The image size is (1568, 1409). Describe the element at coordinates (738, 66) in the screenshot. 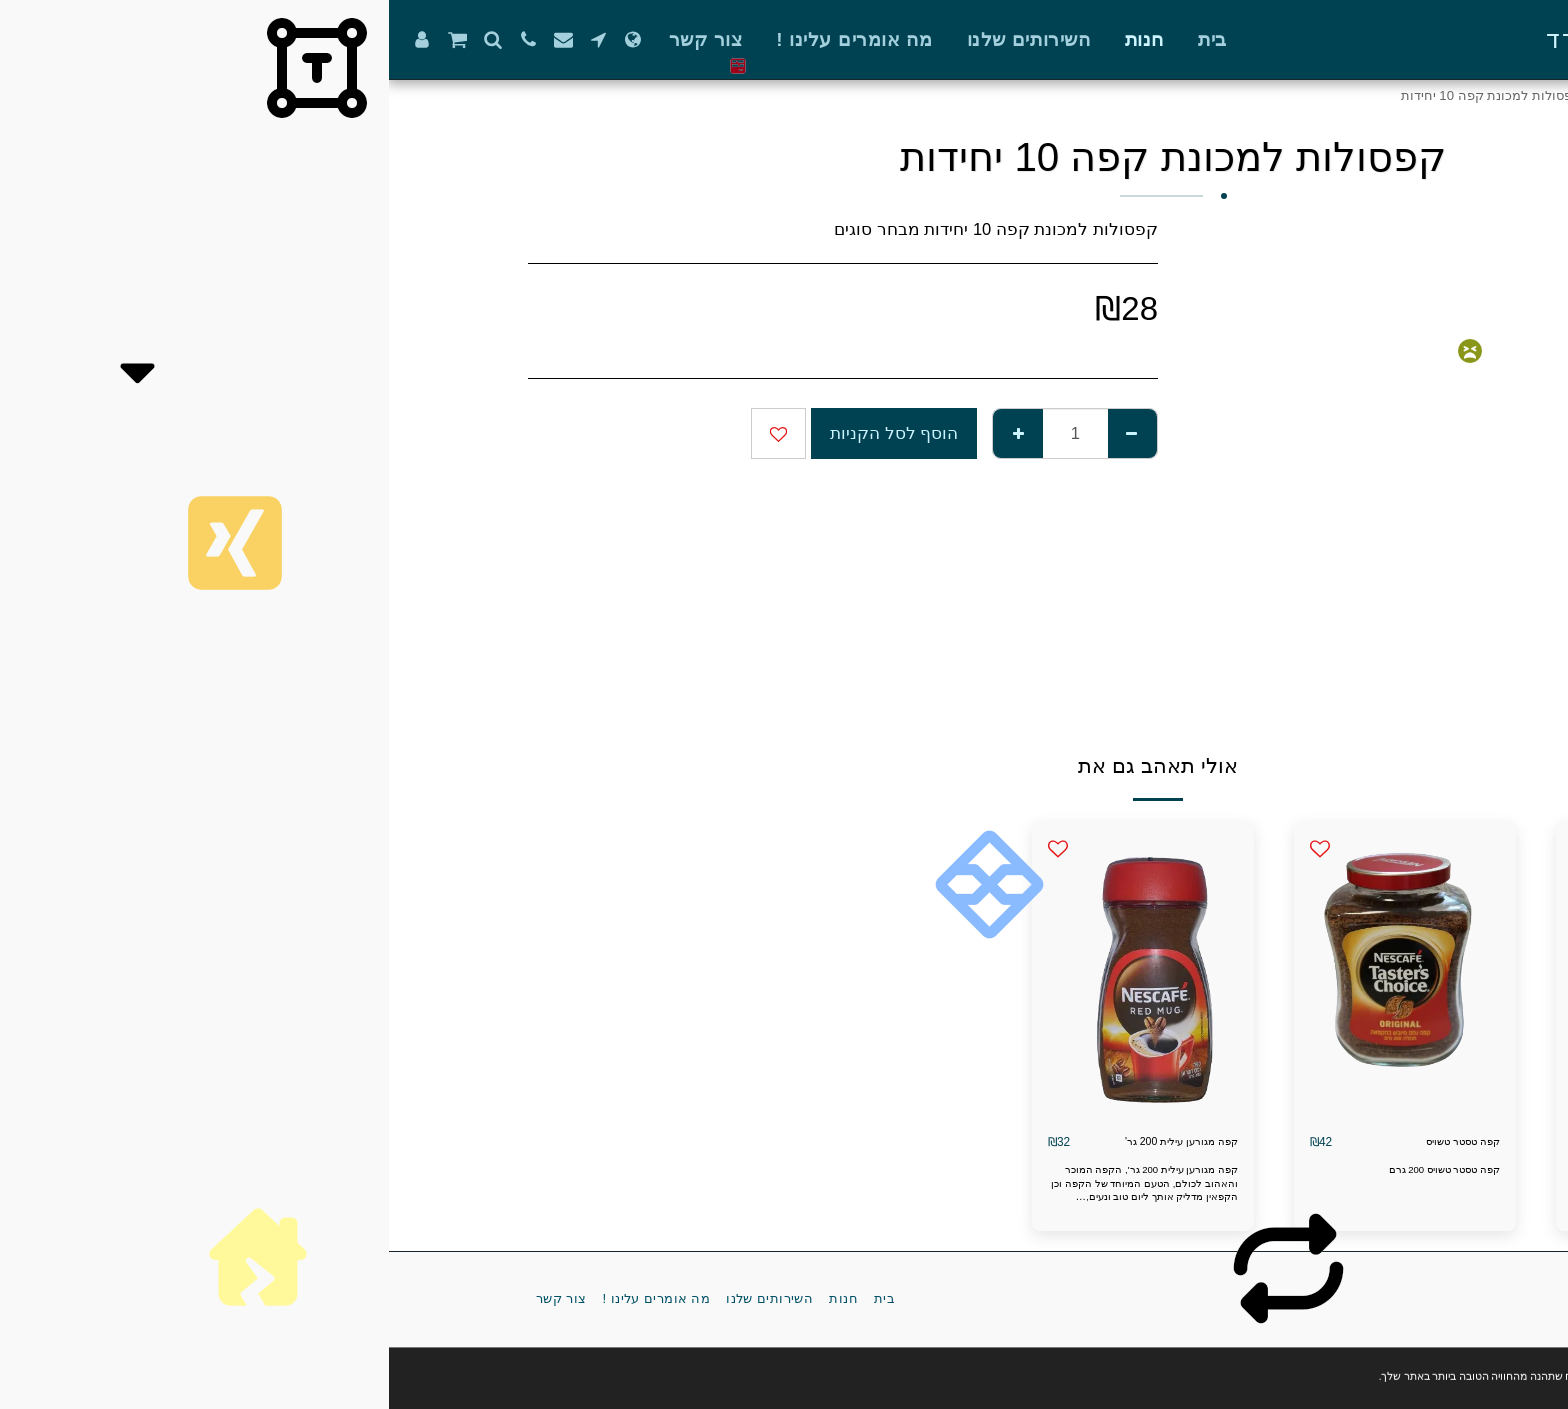

I see `view heart rate or vital signs monitor` at that location.